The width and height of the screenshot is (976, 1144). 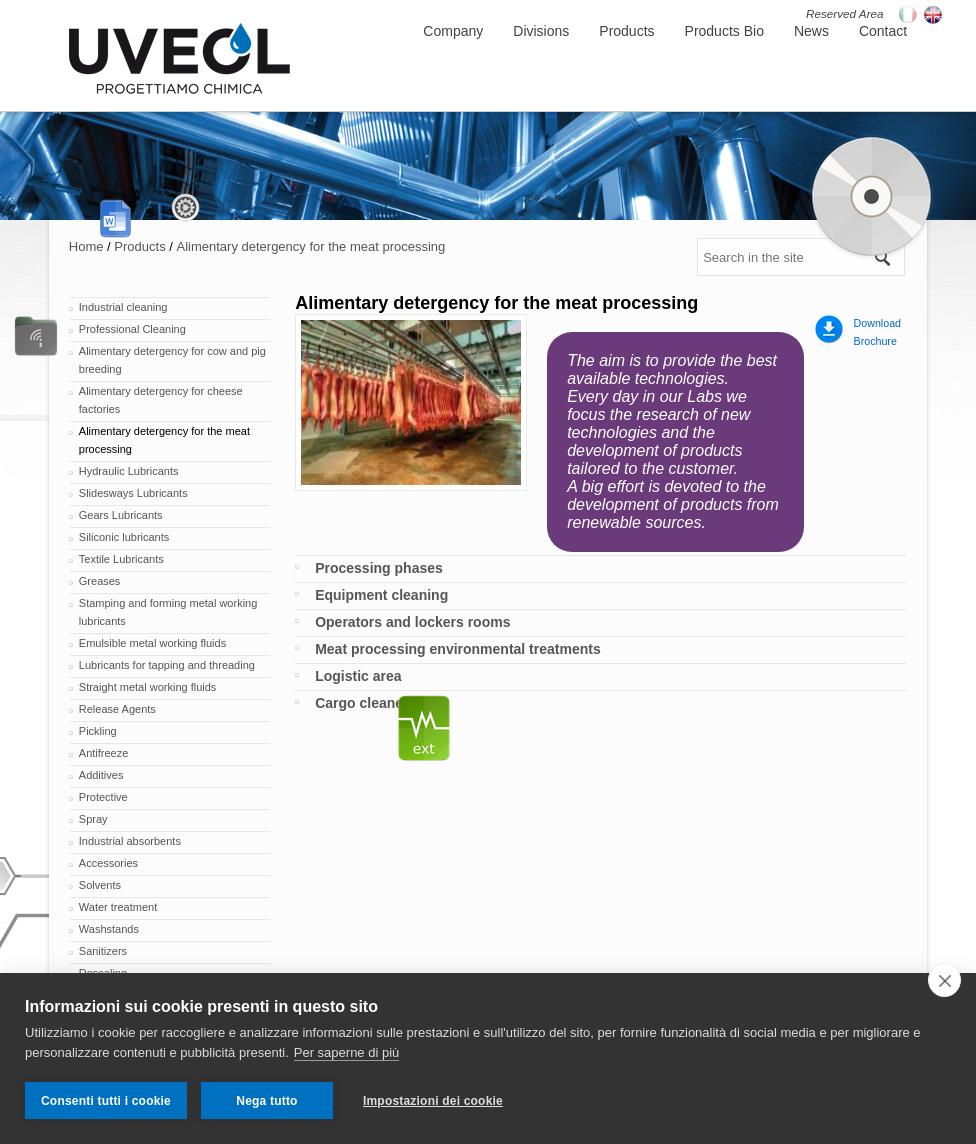 I want to click on open settings or preferences, so click(x=185, y=207).